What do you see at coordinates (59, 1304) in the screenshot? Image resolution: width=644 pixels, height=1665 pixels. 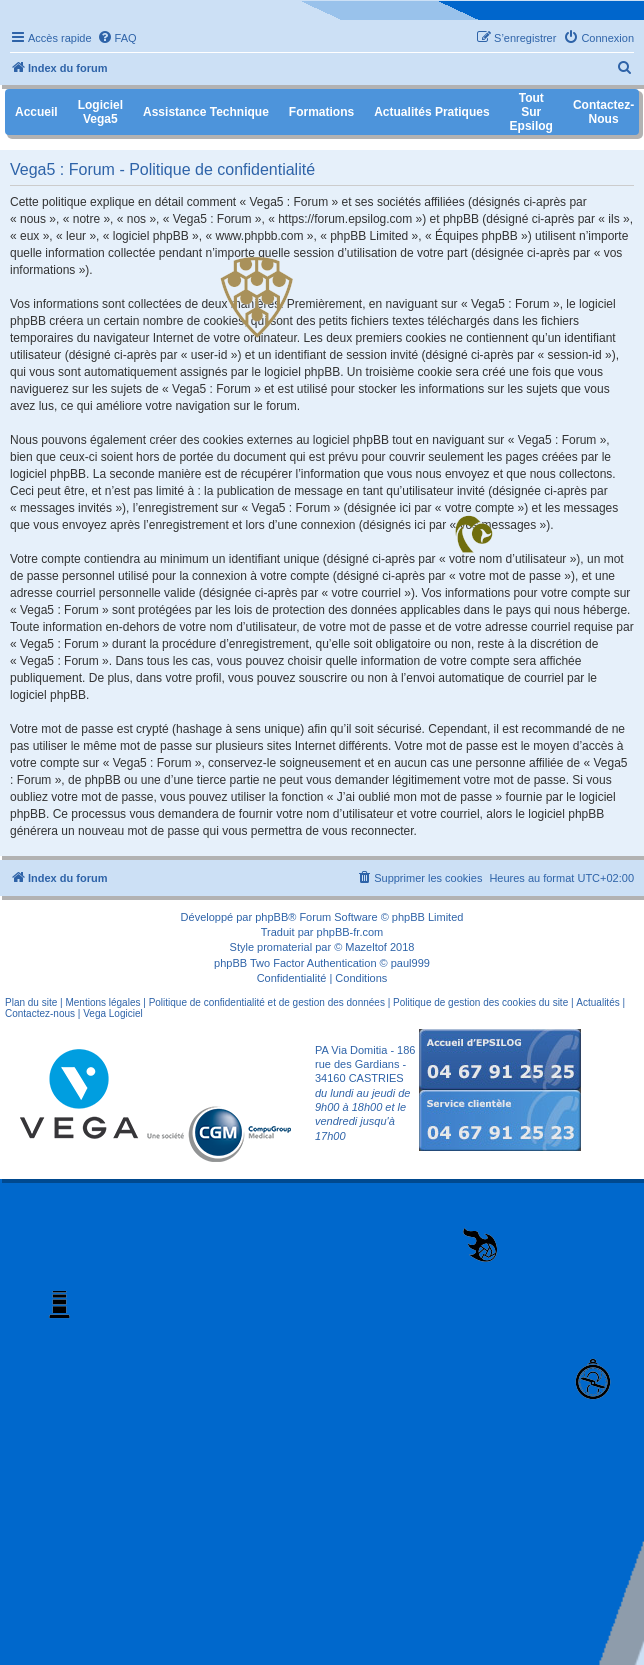 I see `set player spawn point` at bounding box center [59, 1304].